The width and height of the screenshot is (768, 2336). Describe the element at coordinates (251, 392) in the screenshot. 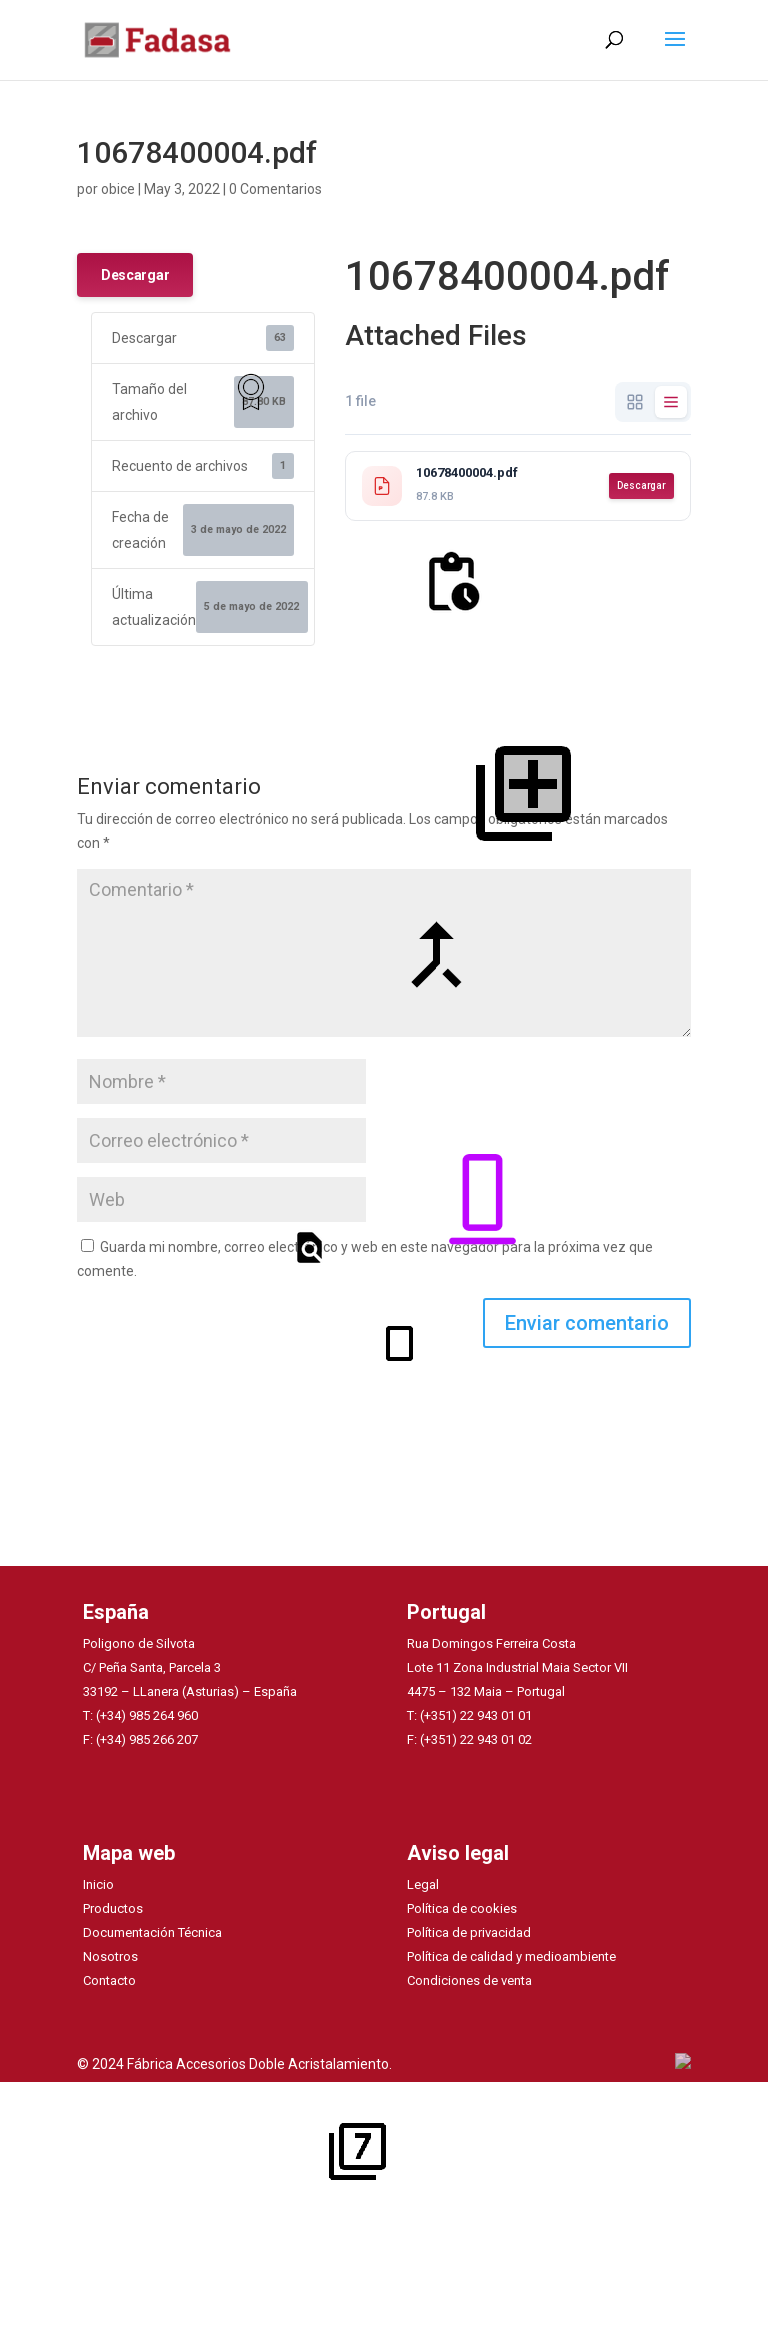

I see `view achievements or awards` at that location.